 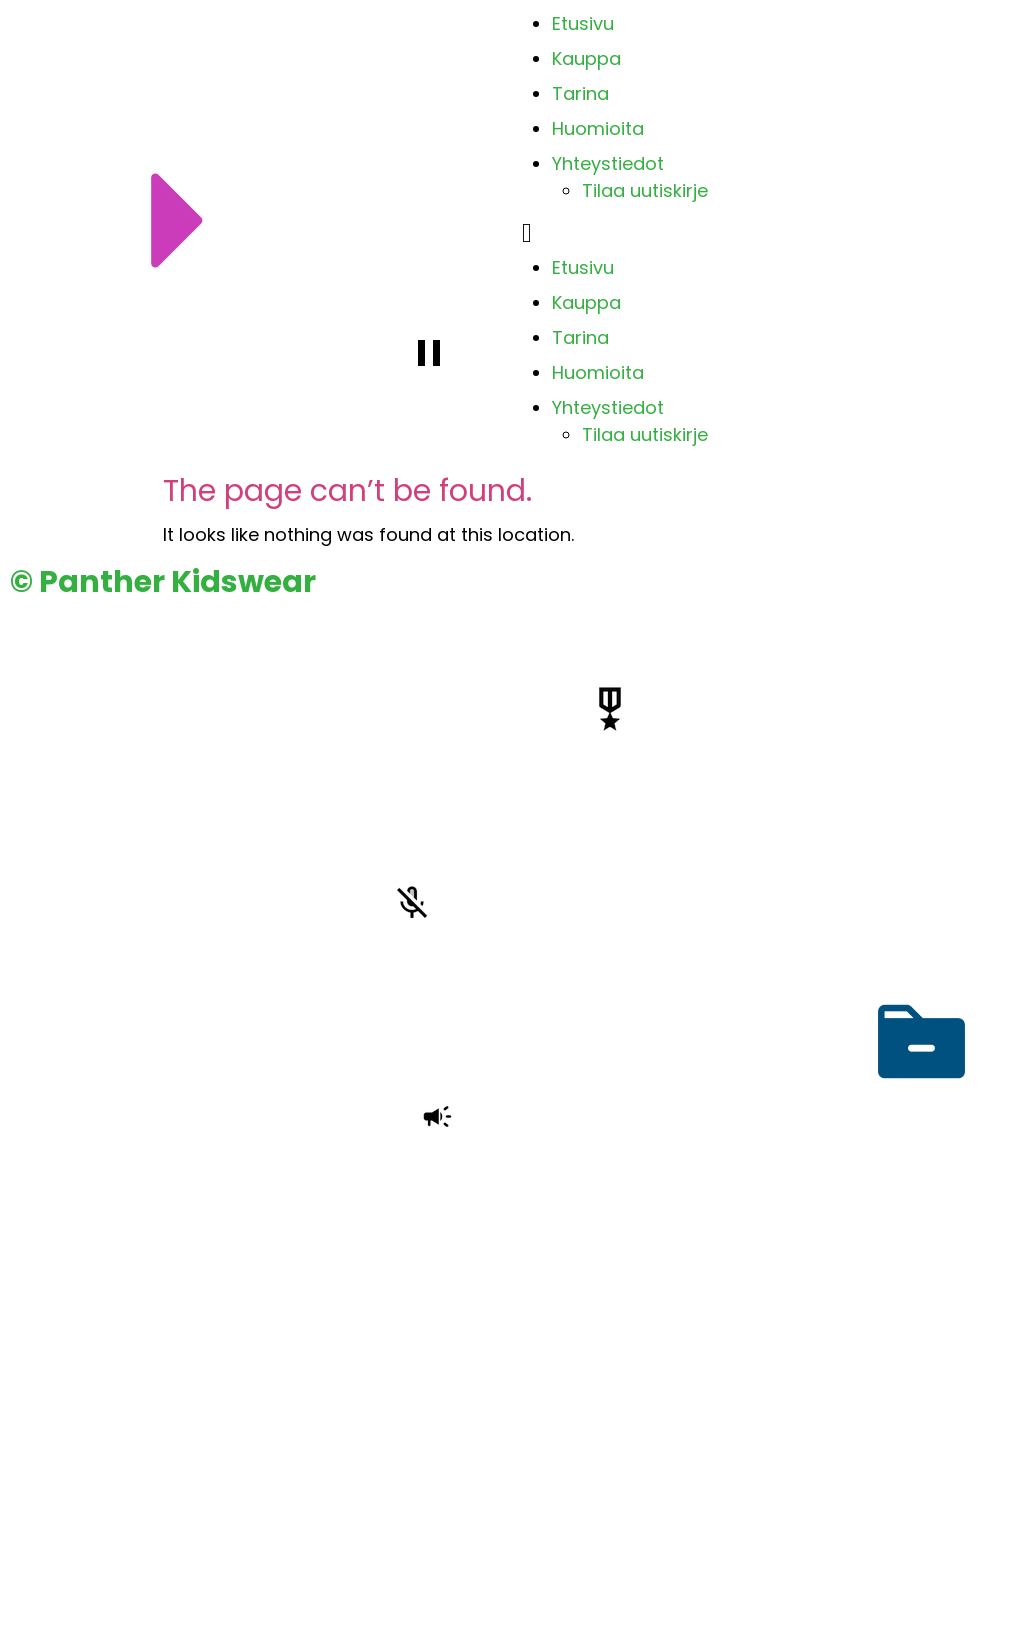 What do you see at coordinates (921, 1041) in the screenshot?
I see `remove a file from this folder` at bounding box center [921, 1041].